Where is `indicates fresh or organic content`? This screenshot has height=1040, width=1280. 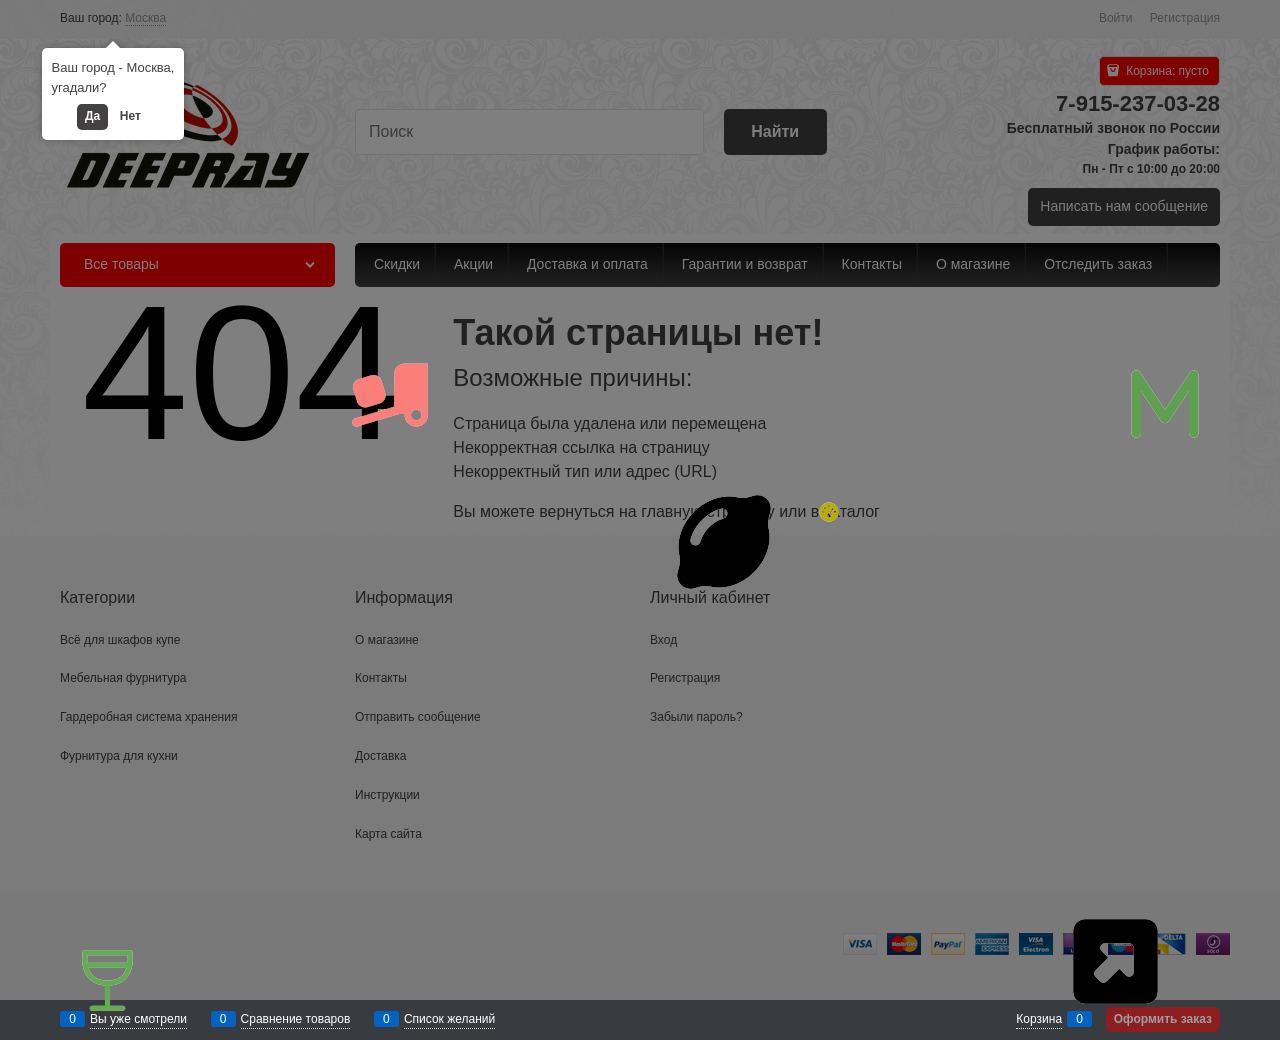
indicates fresh or organic content is located at coordinates (724, 542).